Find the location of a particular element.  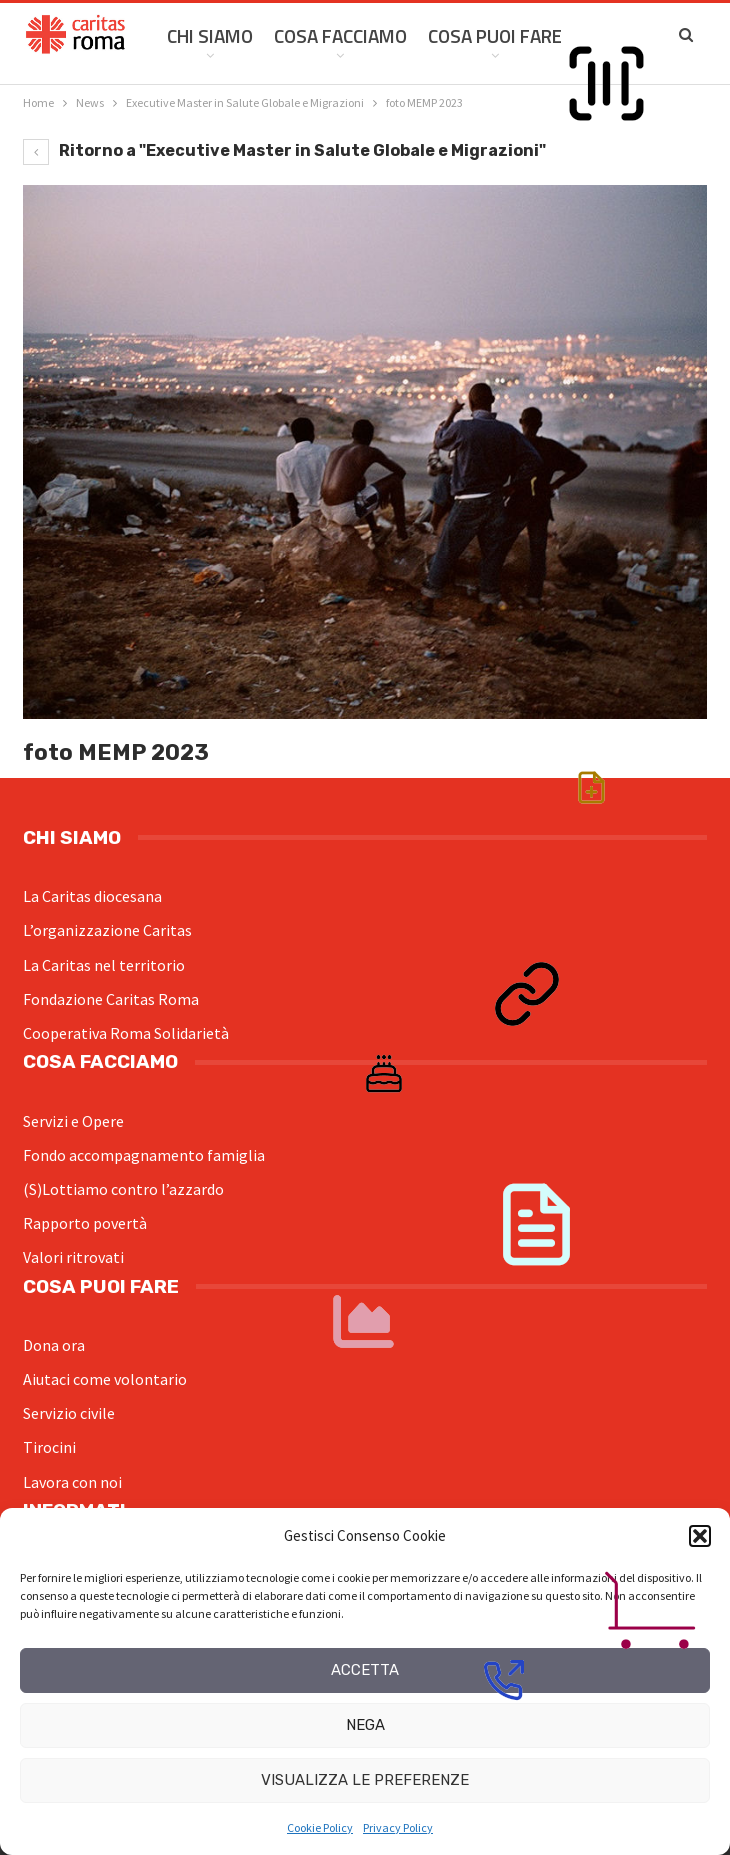

make an outgoing call is located at coordinates (503, 1681).